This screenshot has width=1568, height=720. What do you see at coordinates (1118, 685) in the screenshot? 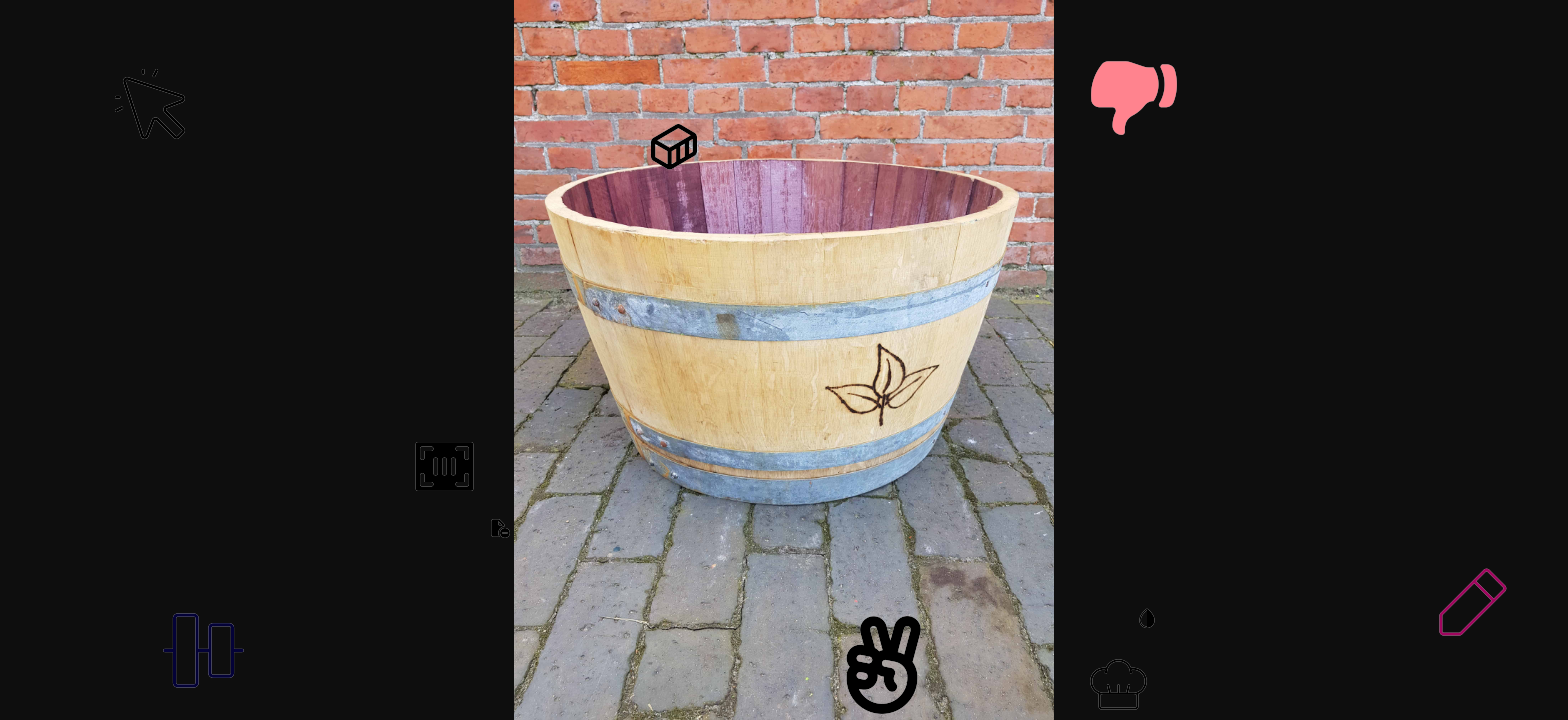
I see `browse cooking or recipe content` at bounding box center [1118, 685].